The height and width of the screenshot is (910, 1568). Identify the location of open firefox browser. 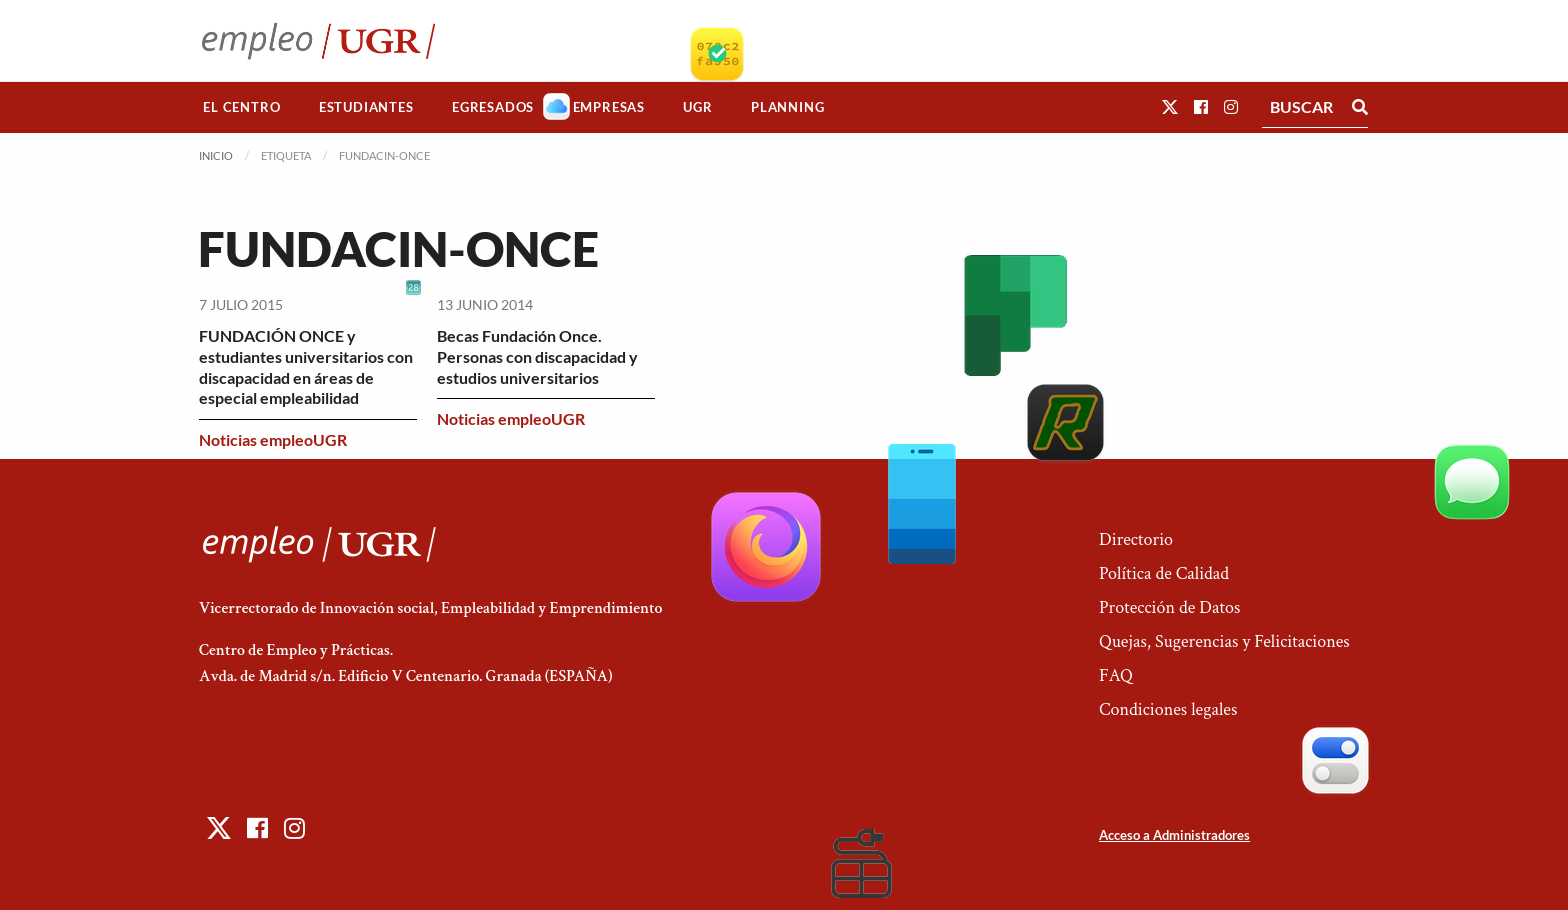
(766, 545).